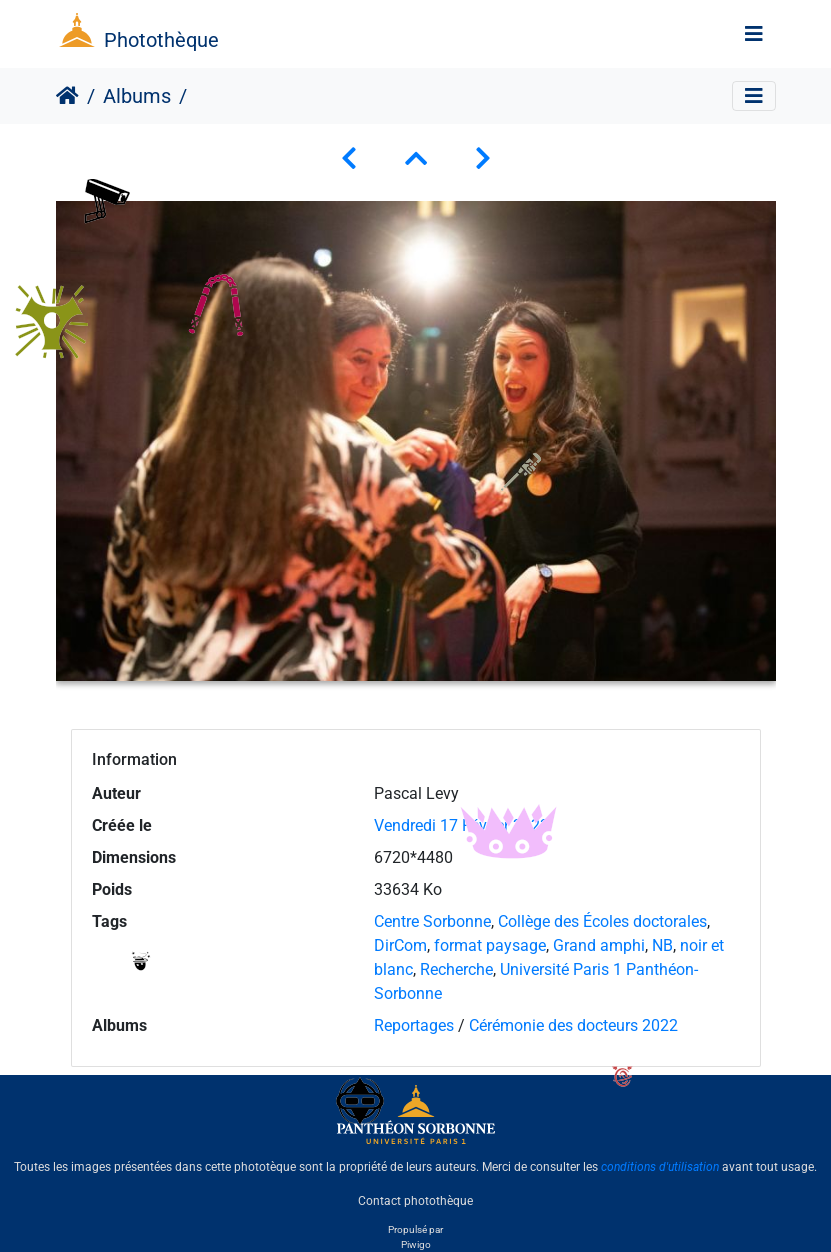 This screenshot has height=1252, width=831. I want to click on select nunchaku weapon in game inventory, so click(216, 305).